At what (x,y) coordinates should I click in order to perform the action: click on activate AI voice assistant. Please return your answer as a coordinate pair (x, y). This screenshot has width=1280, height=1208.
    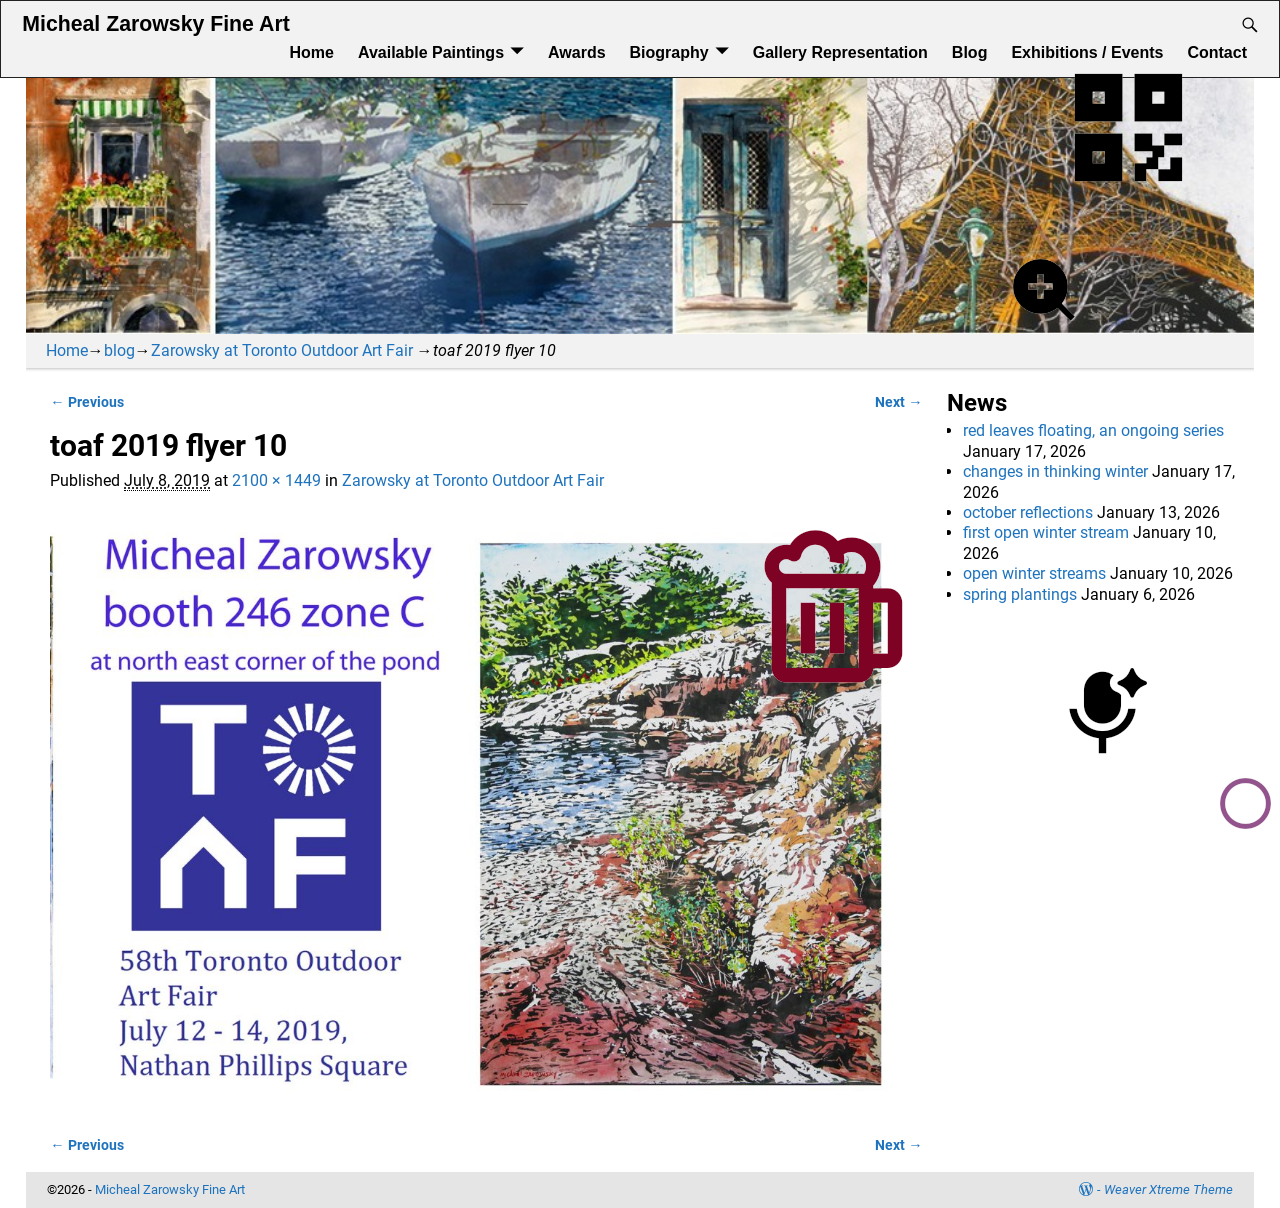
    Looking at the image, I should click on (1102, 712).